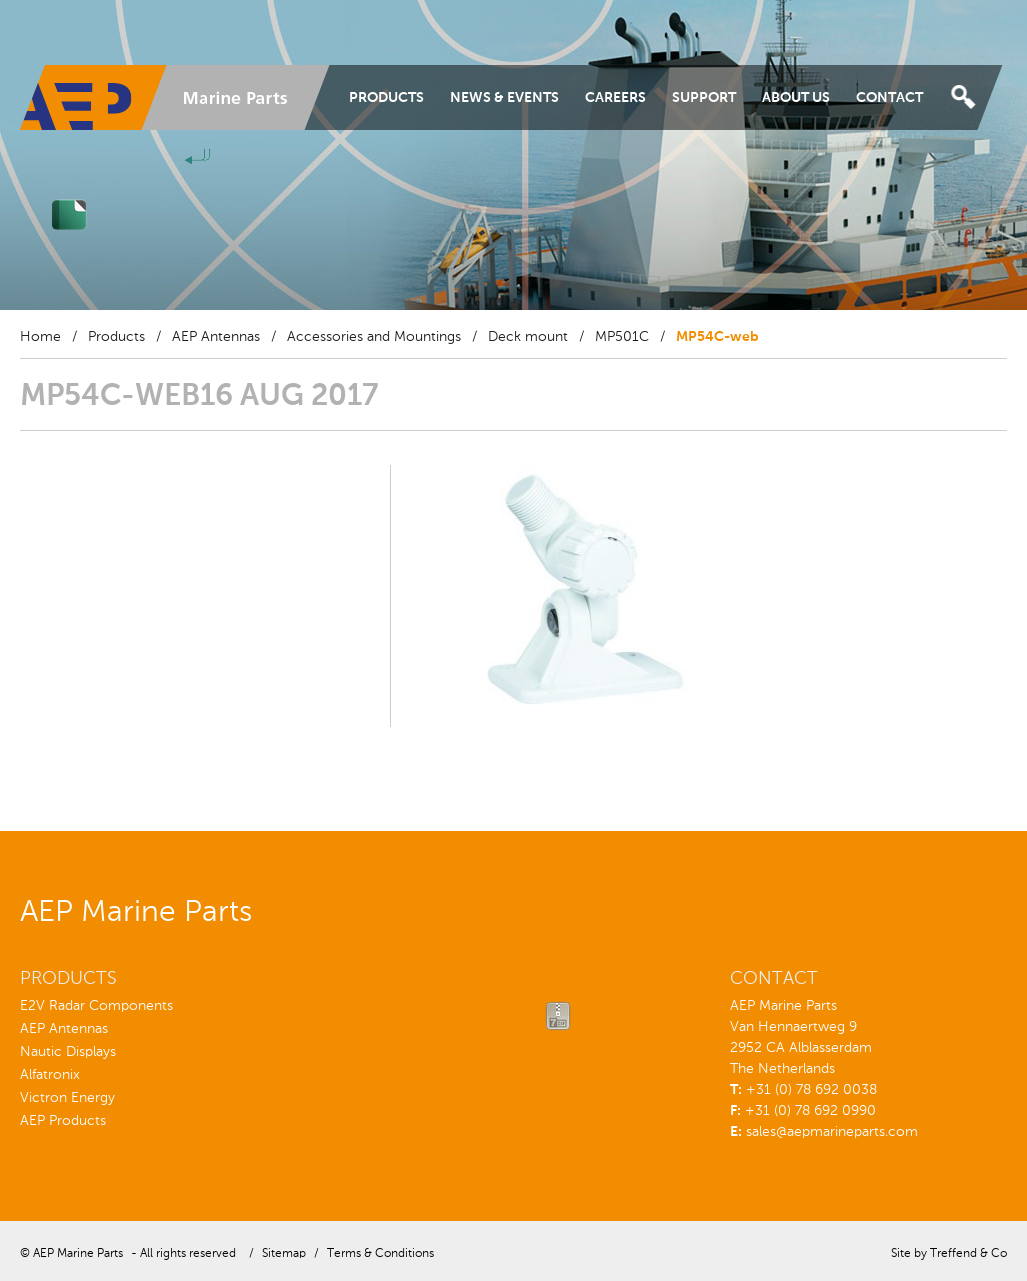 This screenshot has height=1281, width=1027. What do you see at coordinates (558, 1016) in the screenshot?
I see `a 7z compressed archive file` at bounding box center [558, 1016].